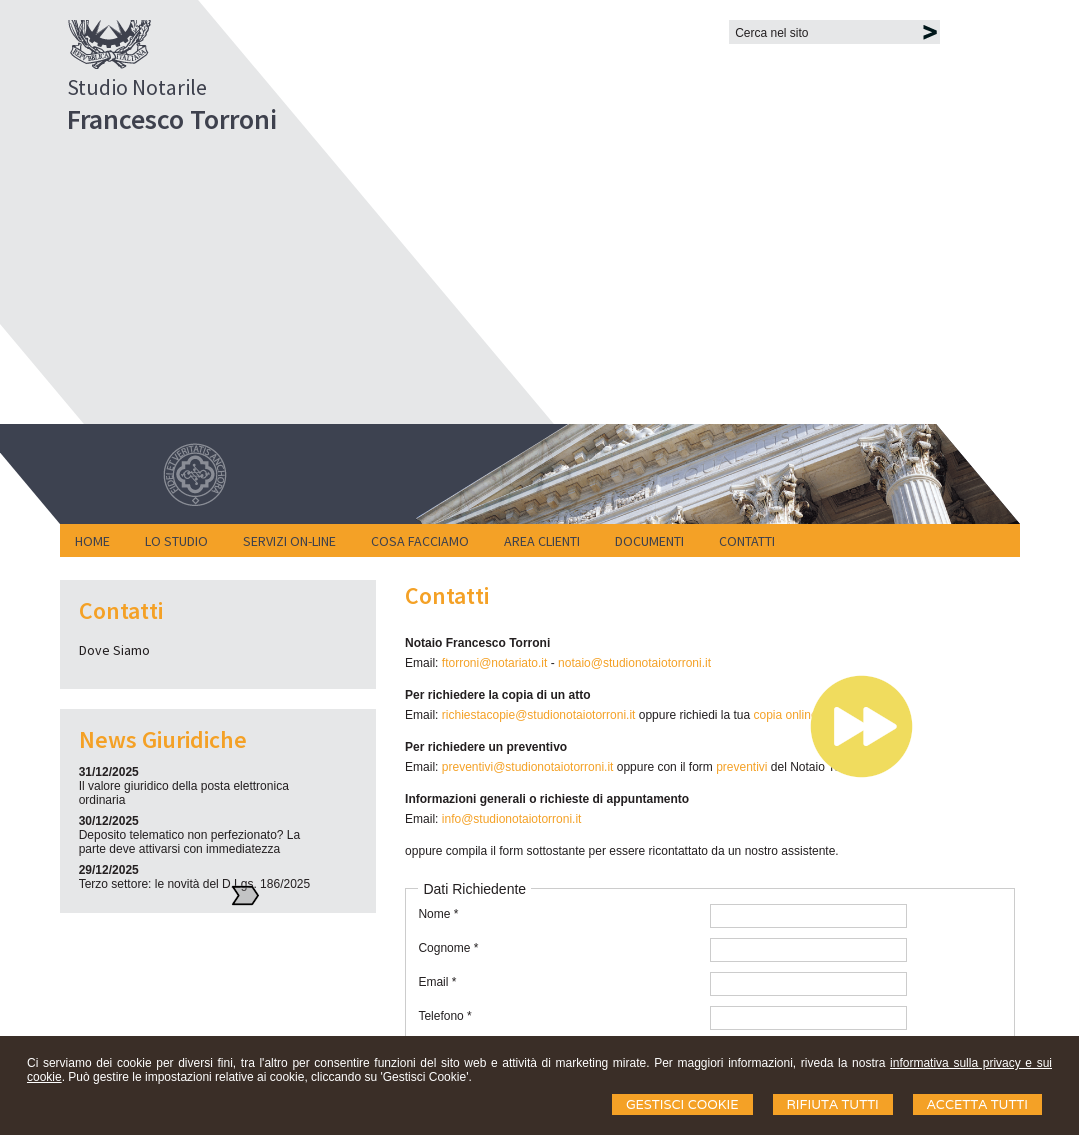 The width and height of the screenshot is (1079, 1135). Describe the element at coordinates (244, 895) in the screenshot. I see `apply a label or tag to an item` at that location.